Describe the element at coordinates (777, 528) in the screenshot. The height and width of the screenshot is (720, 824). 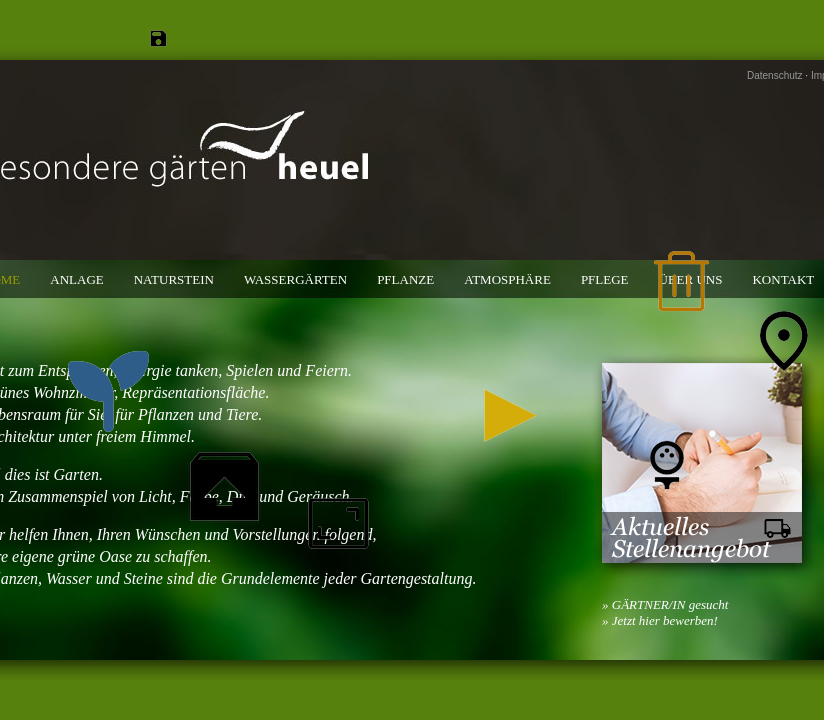
I see `track your delivery status` at that location.